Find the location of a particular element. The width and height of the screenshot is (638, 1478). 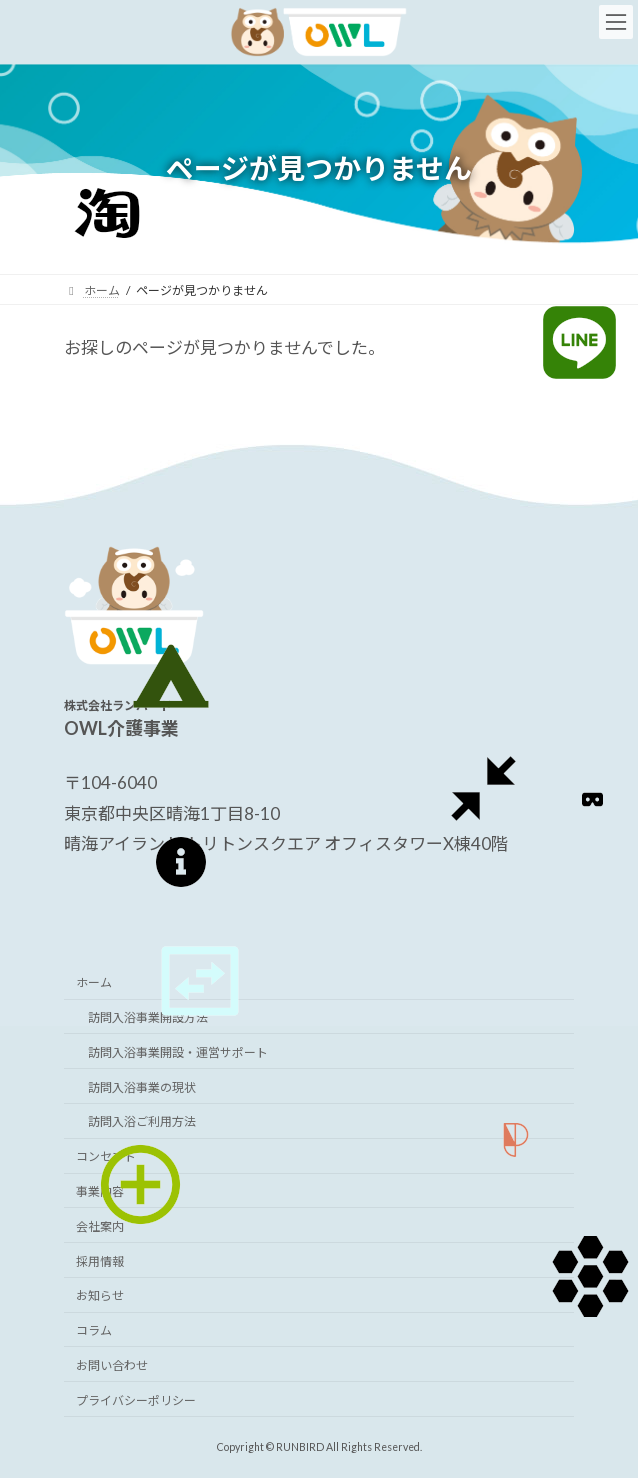

google cardboard VR viewer logo is located at coordinates (592, 799).